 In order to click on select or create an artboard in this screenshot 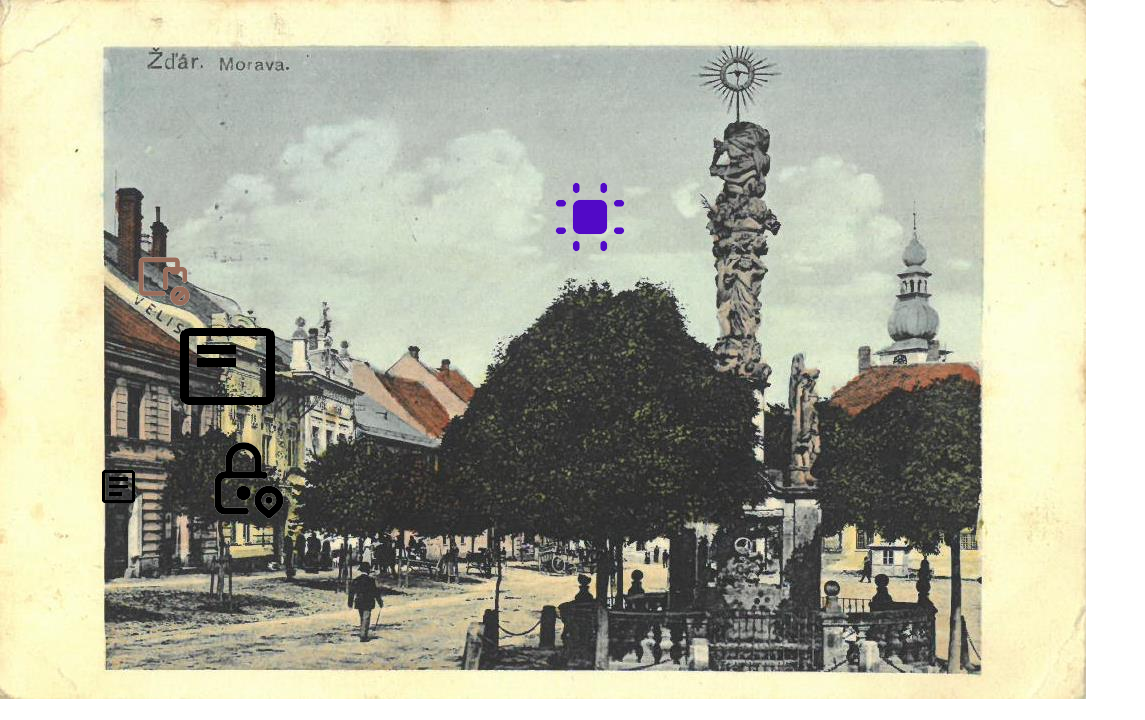, I will do `click(590, 217)`.